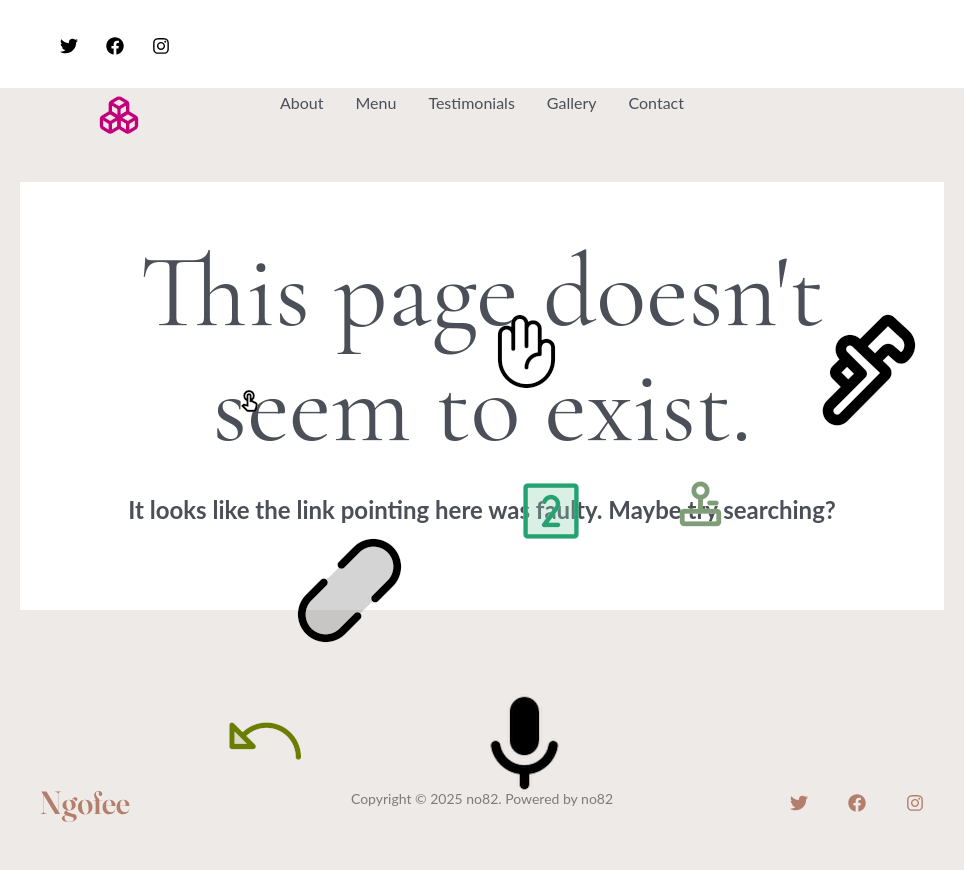 The height and width of the screenshot is (870, 964). What do you see at coordinates (119, 115) in the screenshot?
I see `view inventory or packages` at bounding box center [119, 115].